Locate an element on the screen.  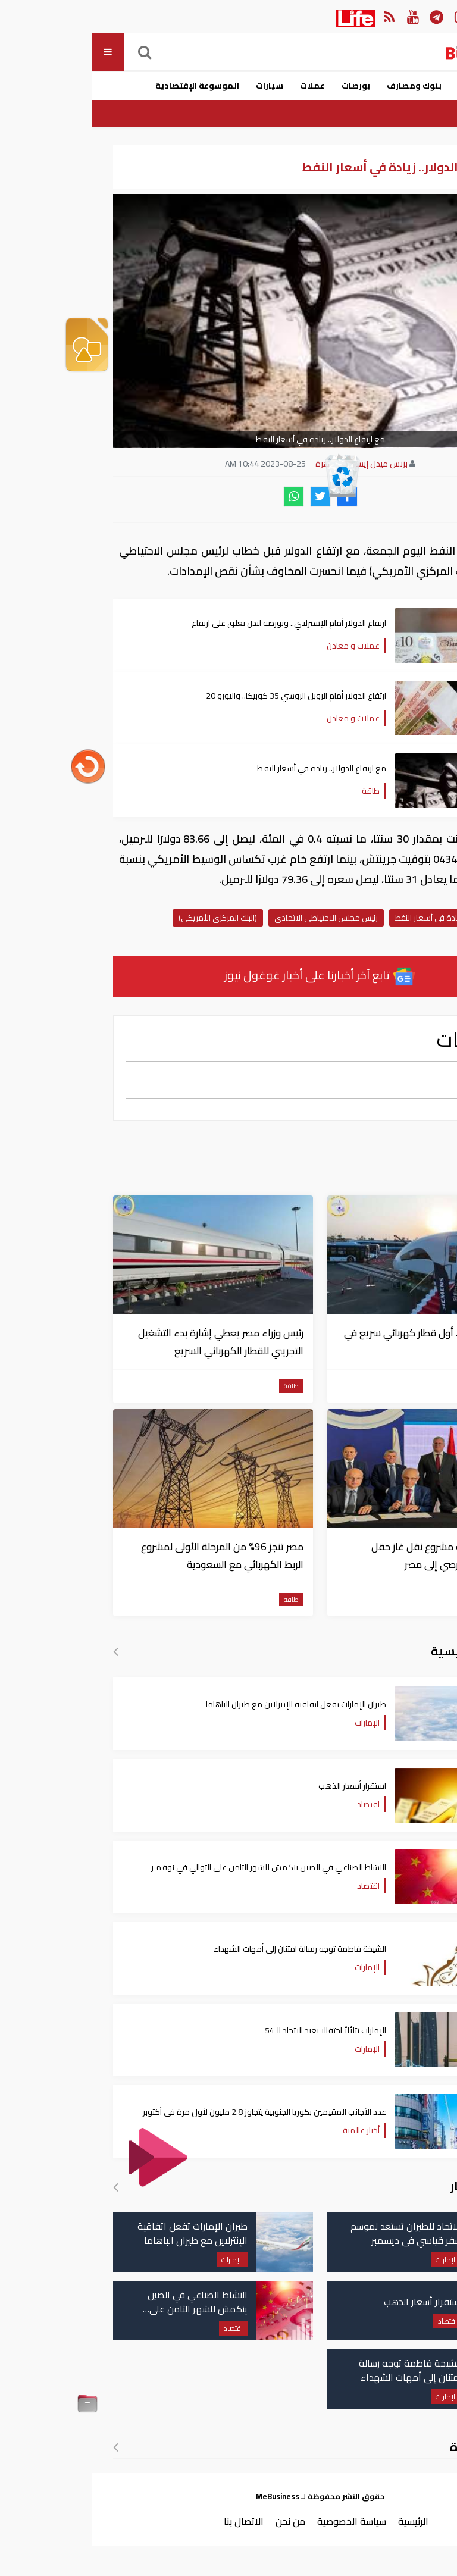
open the recycle bin to view deleted files is located at coordinates (342, 476).